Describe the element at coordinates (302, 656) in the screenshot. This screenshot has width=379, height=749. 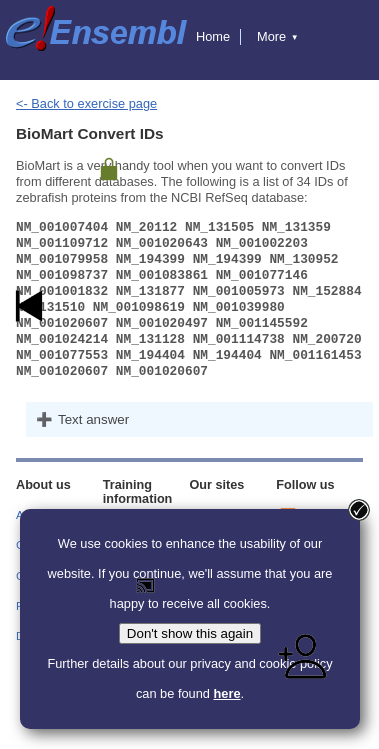
I see `add a new contact` at that location.